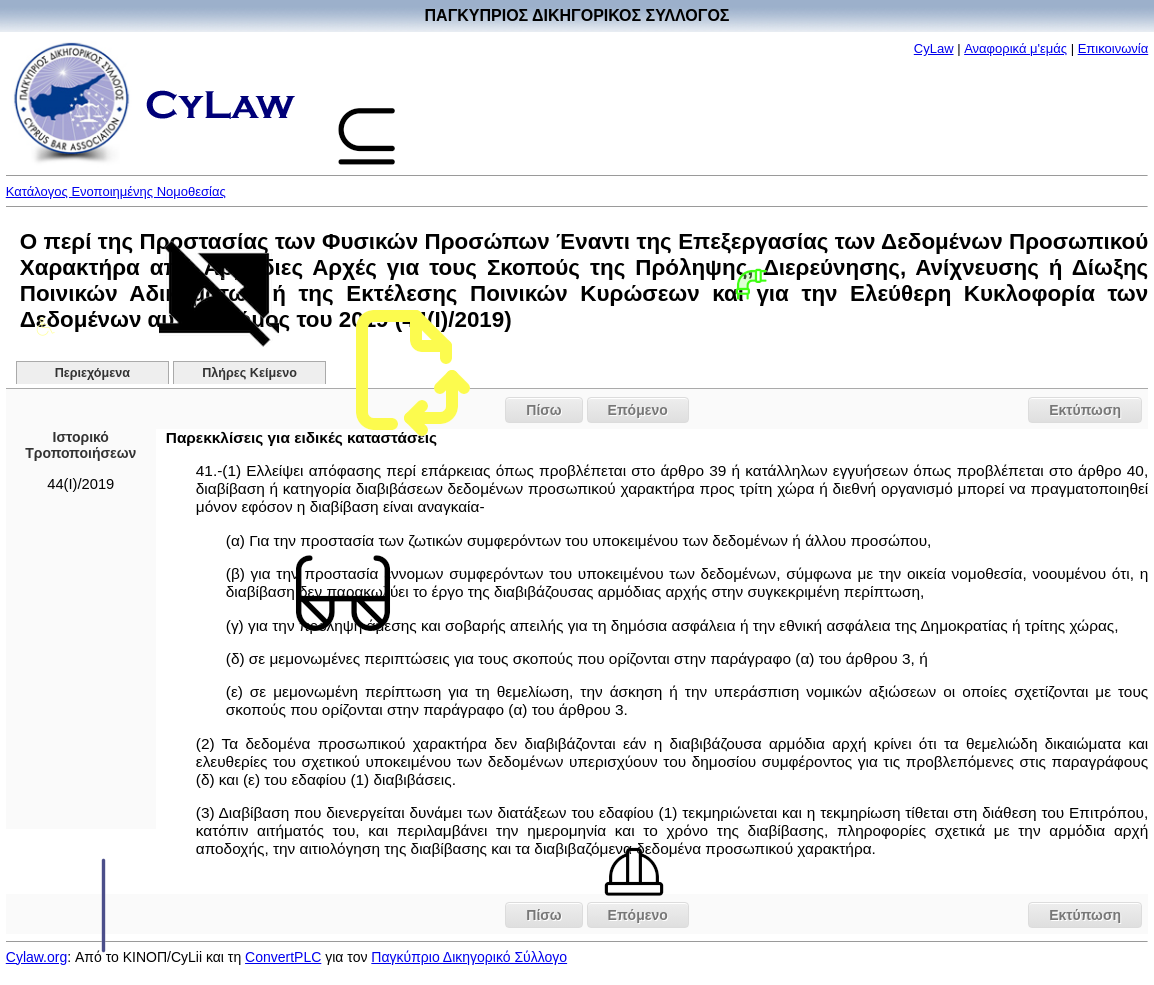 The image size is (1154, 985). What do you see at coordinates (750, 283) in the screenshot?
I see `plumbing or pipe system settings` at bounding box center [750, 283].